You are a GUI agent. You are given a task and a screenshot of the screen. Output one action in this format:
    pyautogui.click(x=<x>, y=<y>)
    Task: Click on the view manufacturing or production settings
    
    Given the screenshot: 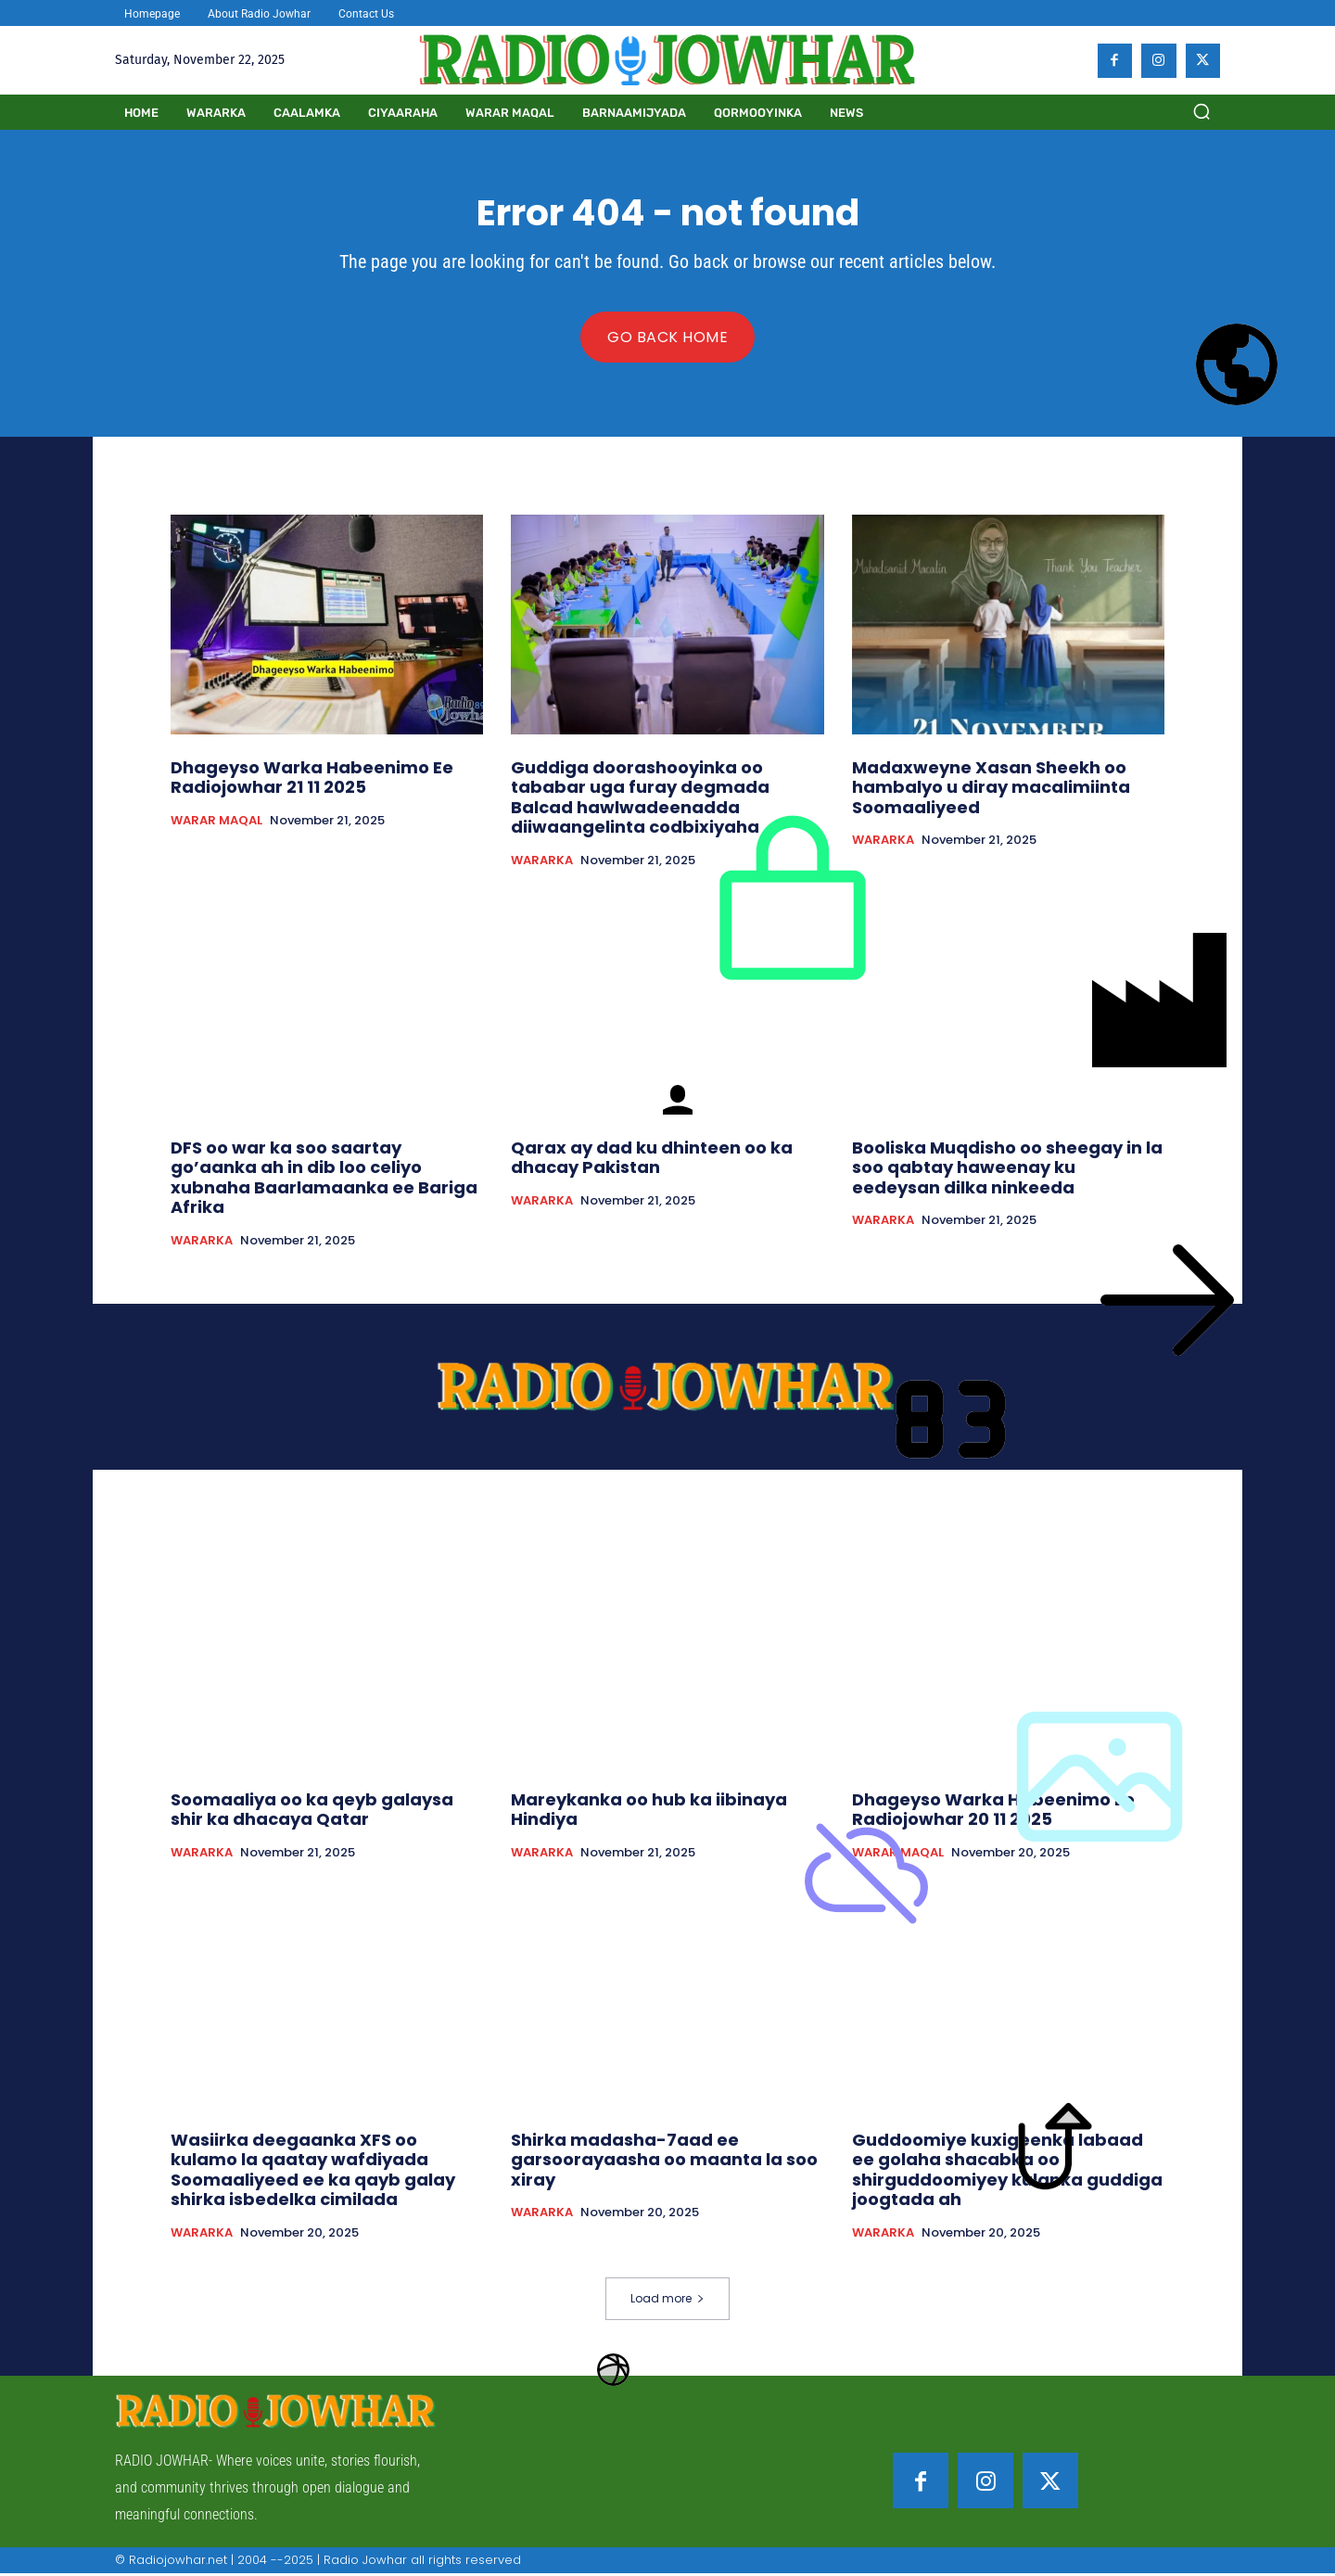 What is the action you would take?
    pyautogui.click(x=1159, y=1000)
    